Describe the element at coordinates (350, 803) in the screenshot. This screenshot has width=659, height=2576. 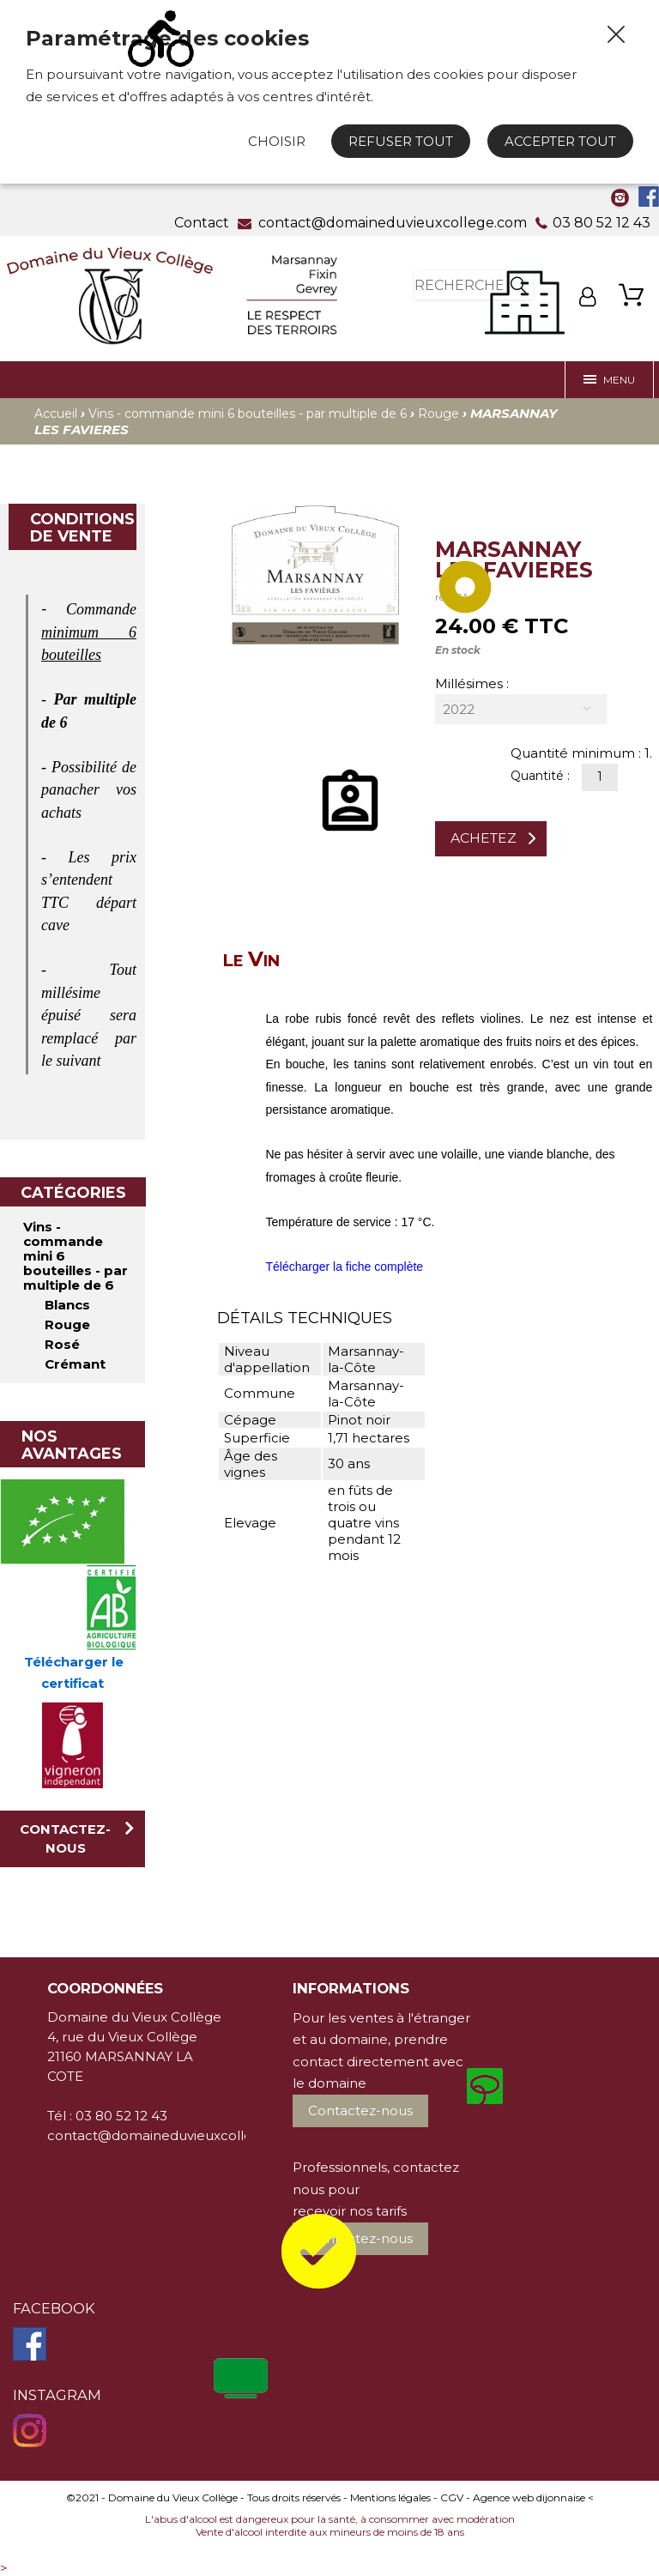
I see `view assigned user profile` at that location.